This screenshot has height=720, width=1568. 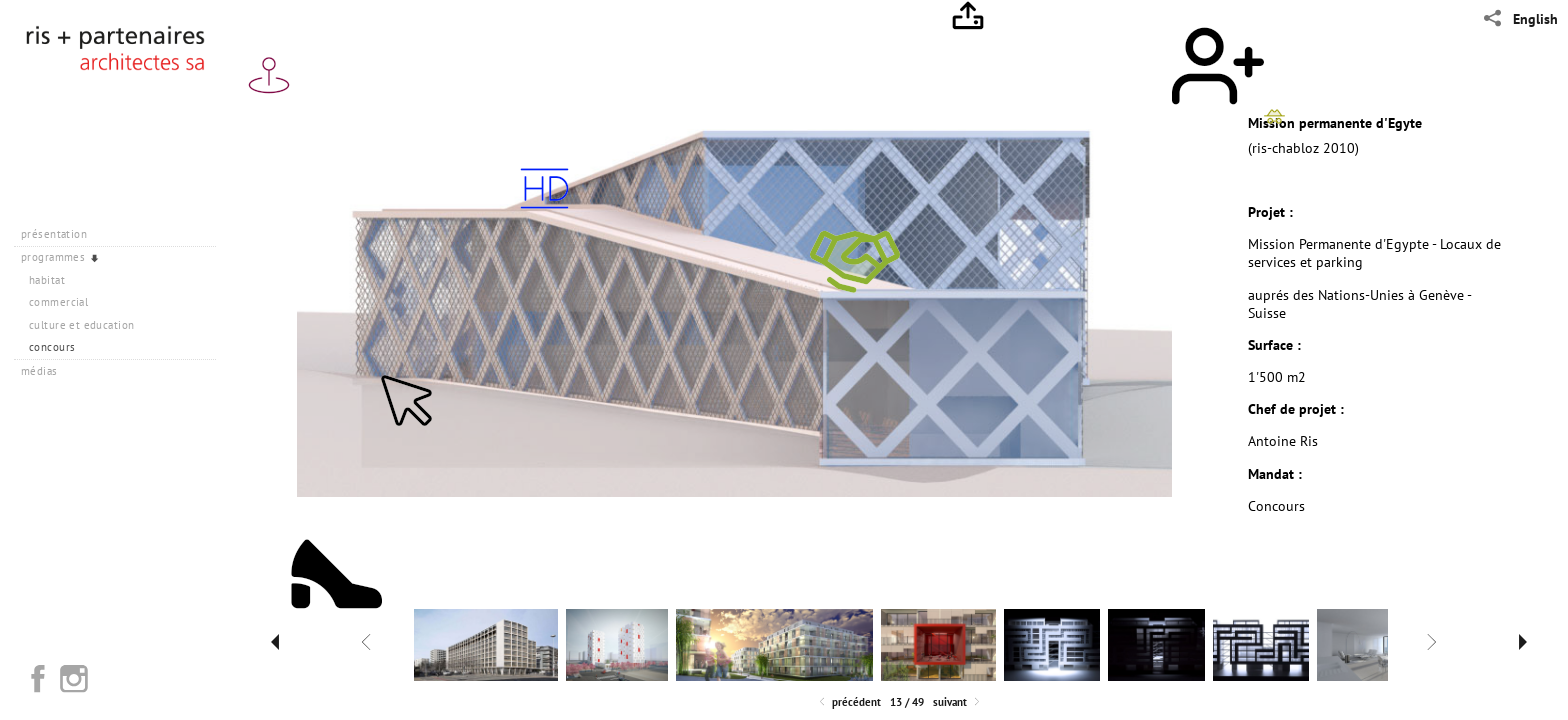 What do you see at coordinates (406, 400) in the screenshot?
I see `mouse pointer or cursor indicator` at bounding box center [406, 400].